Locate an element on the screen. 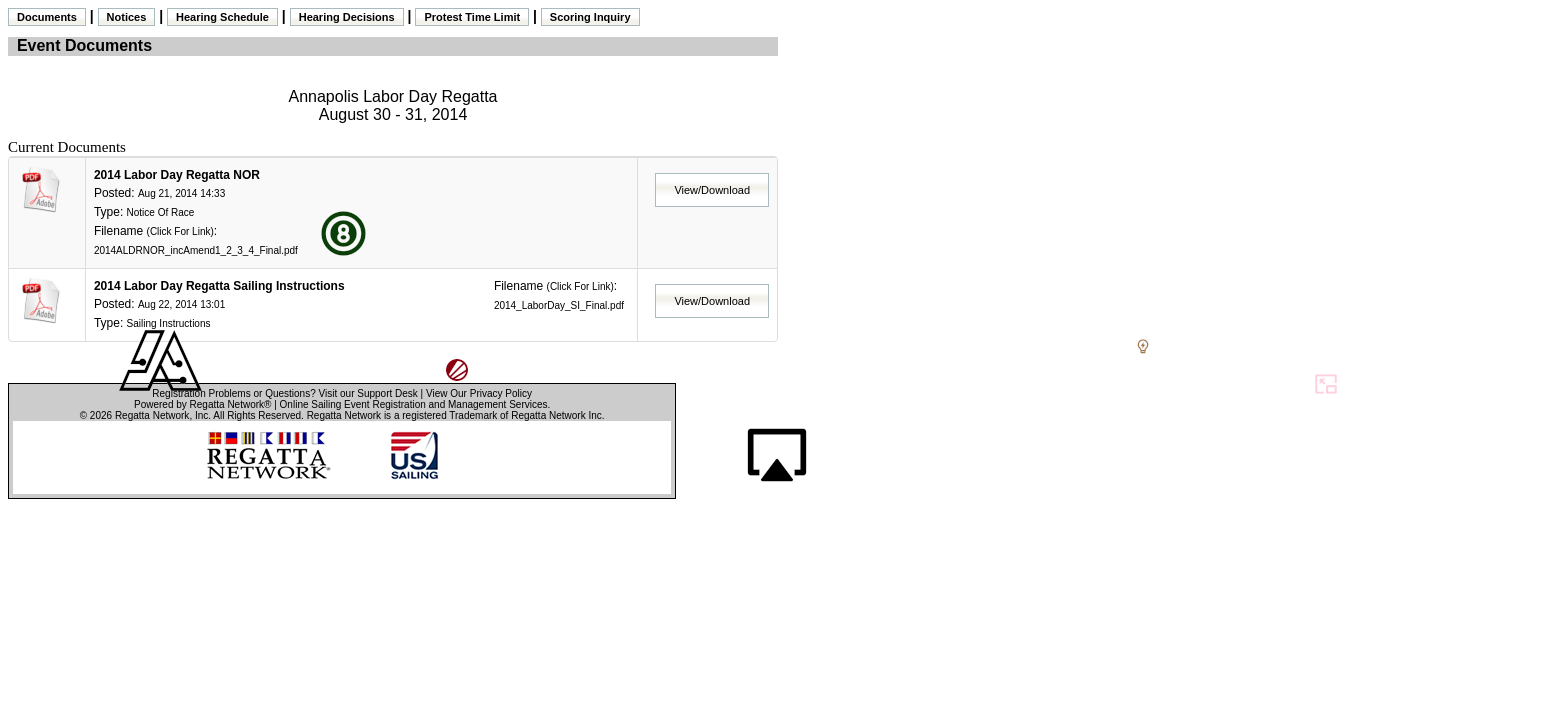 The image size is (1568, 720). access billiards or pool game is located at coordinates (343, 233).